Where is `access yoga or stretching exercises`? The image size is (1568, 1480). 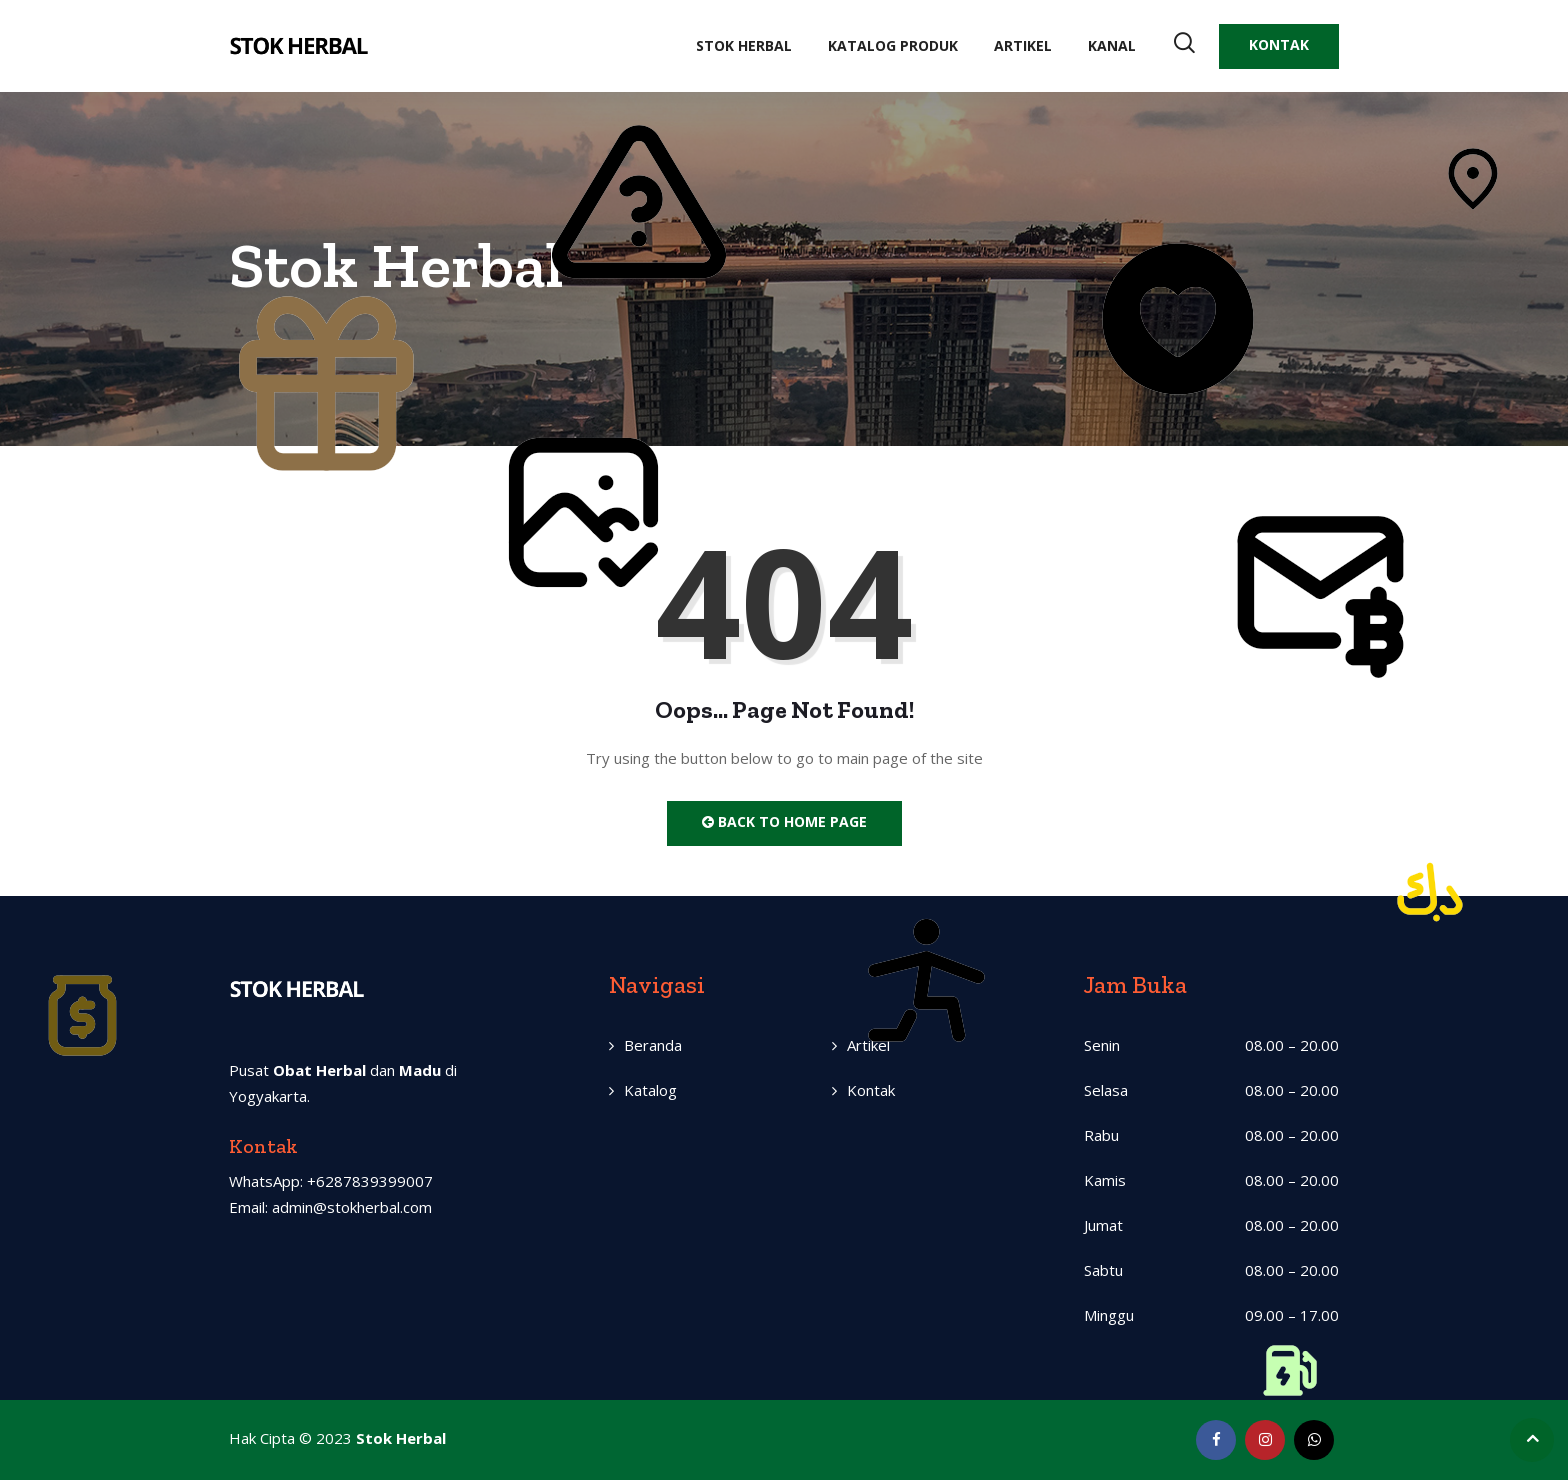
access yoga or stretching exercises is located at coordinates (926, 983).